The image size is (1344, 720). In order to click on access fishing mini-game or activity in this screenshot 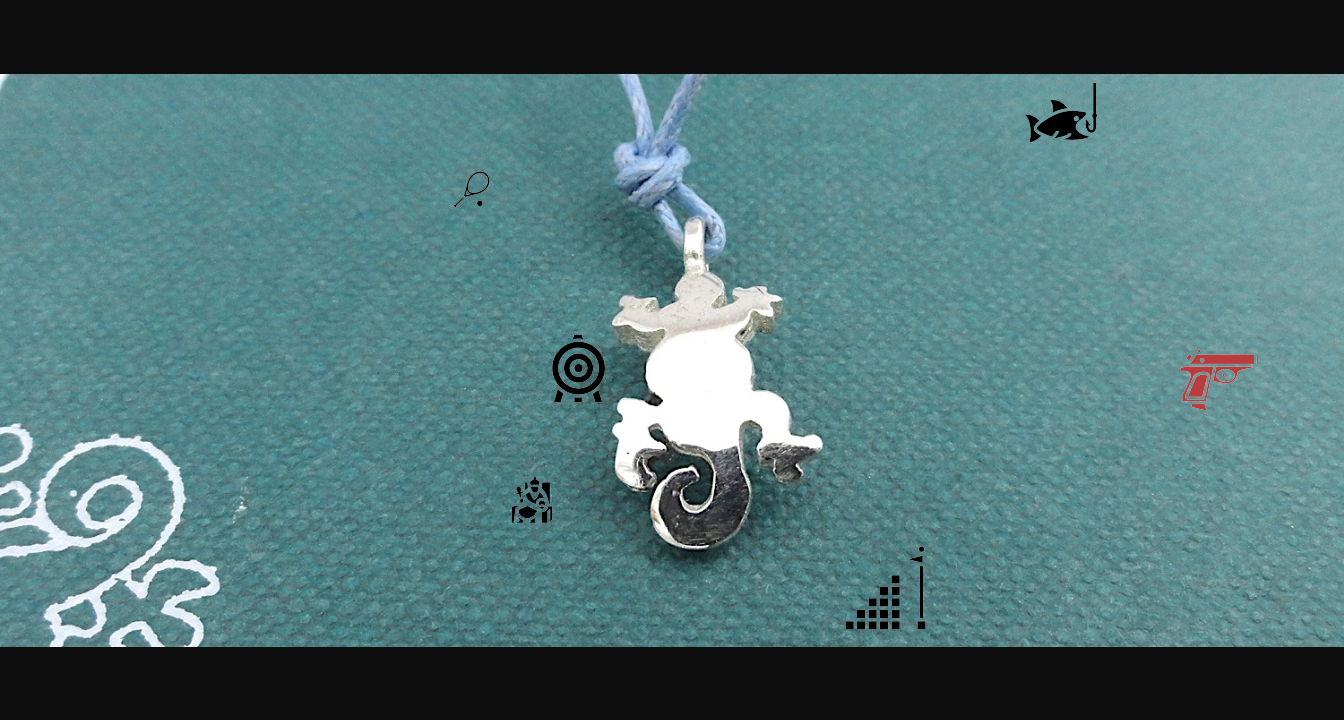, I will do `click(1062, 117)`.